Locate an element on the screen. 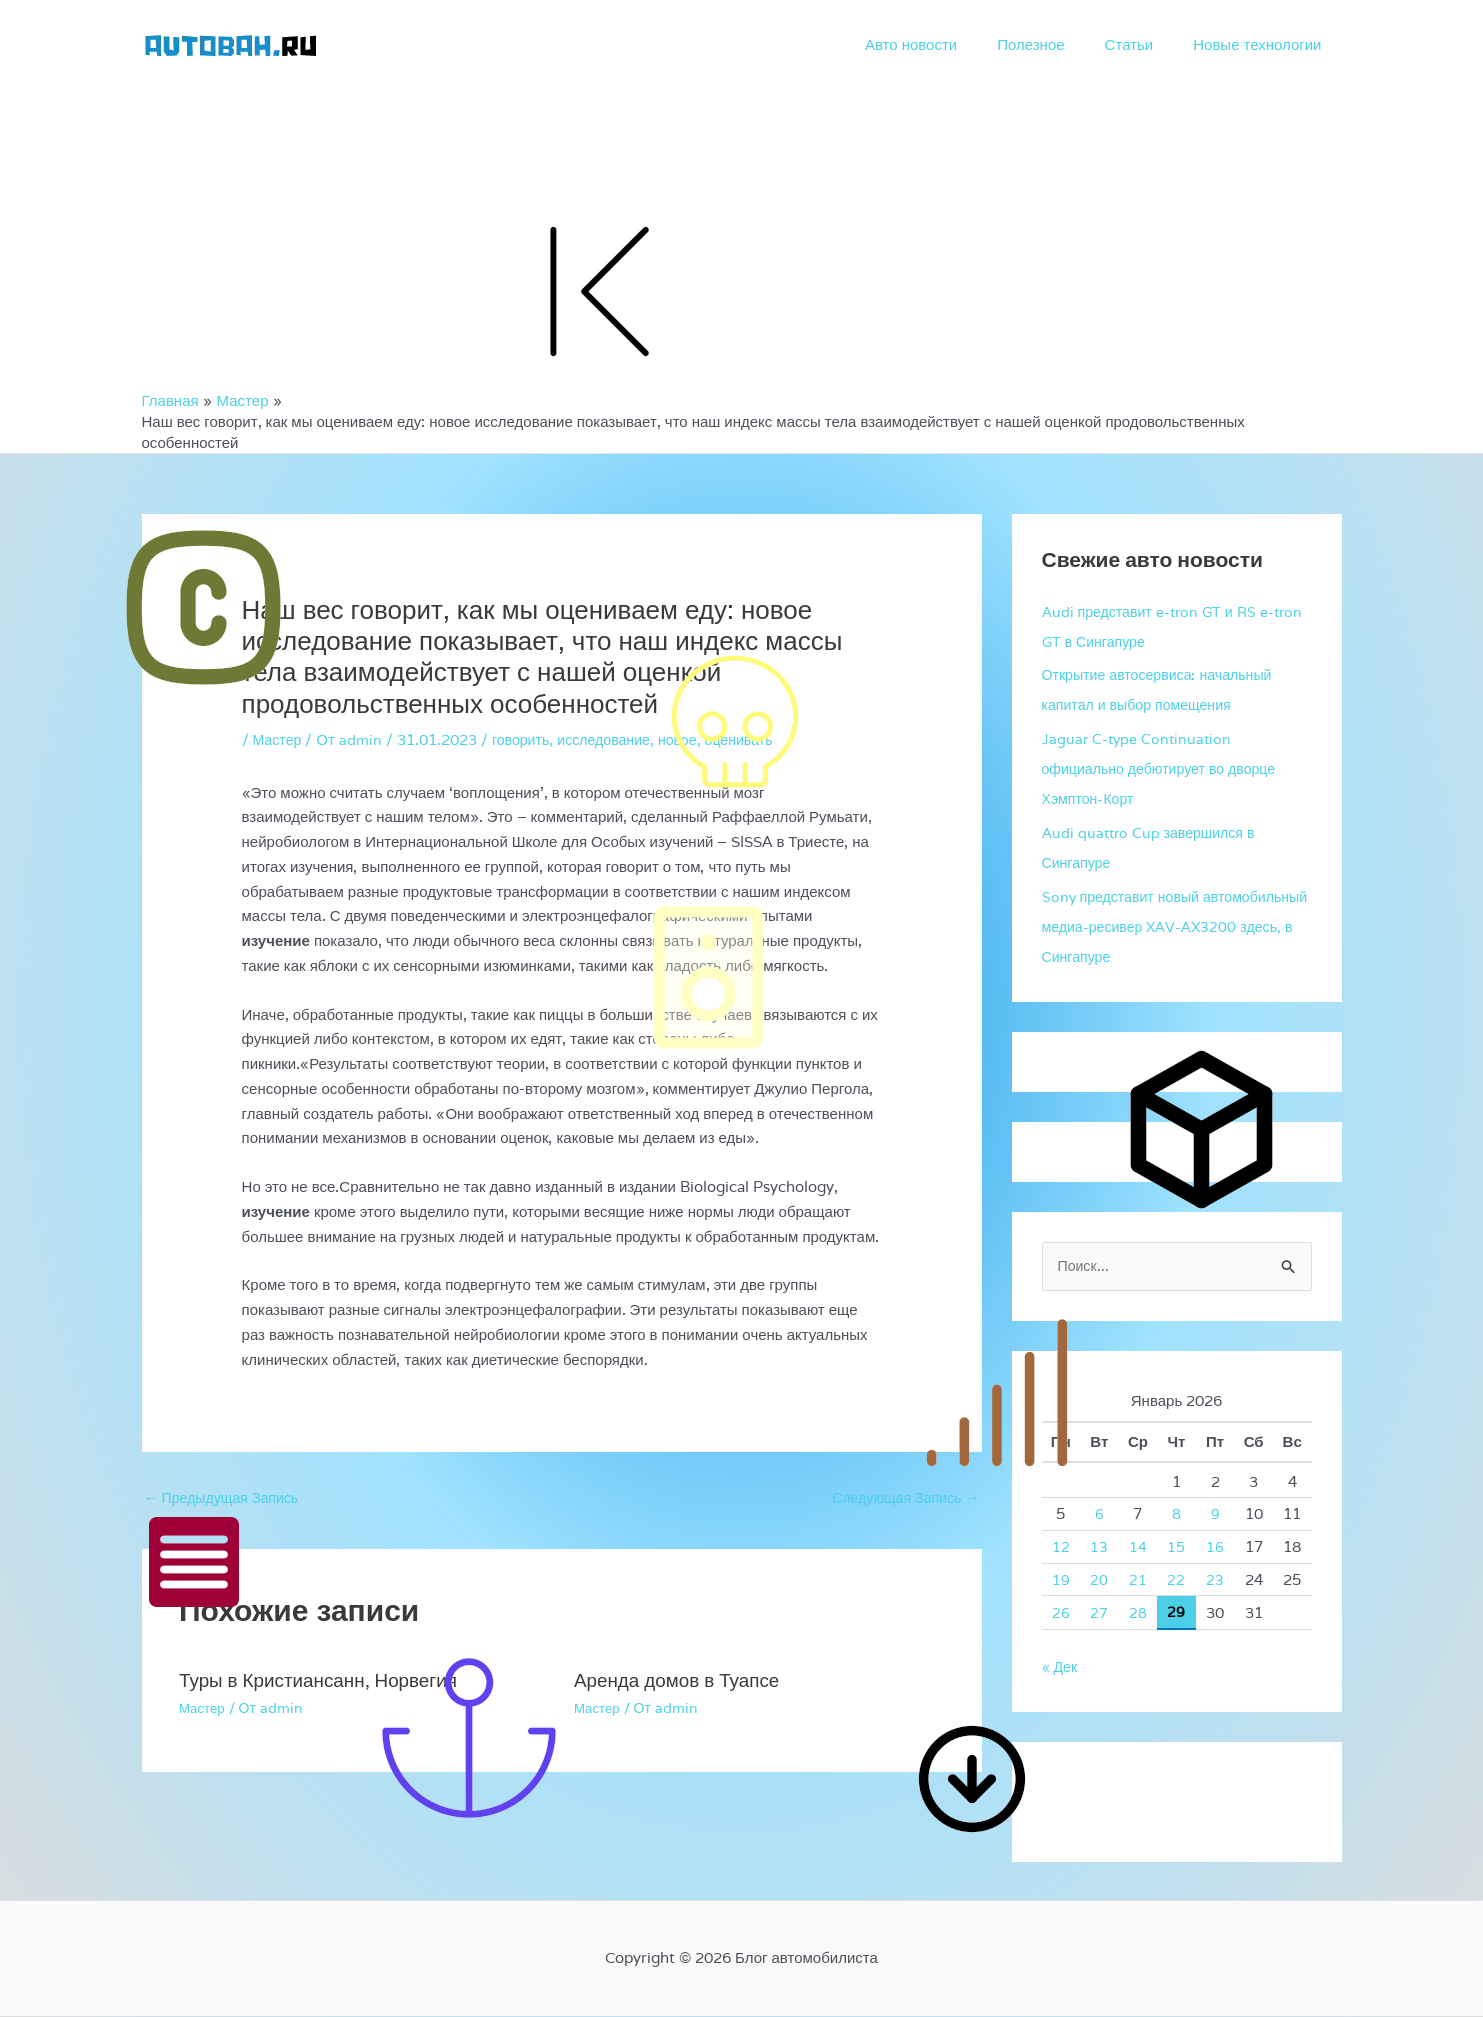 Image resolution: width=1483 pixels, height=2017 pixels. indicates dangerous or hazardous content is located at coordinates (735, 724).